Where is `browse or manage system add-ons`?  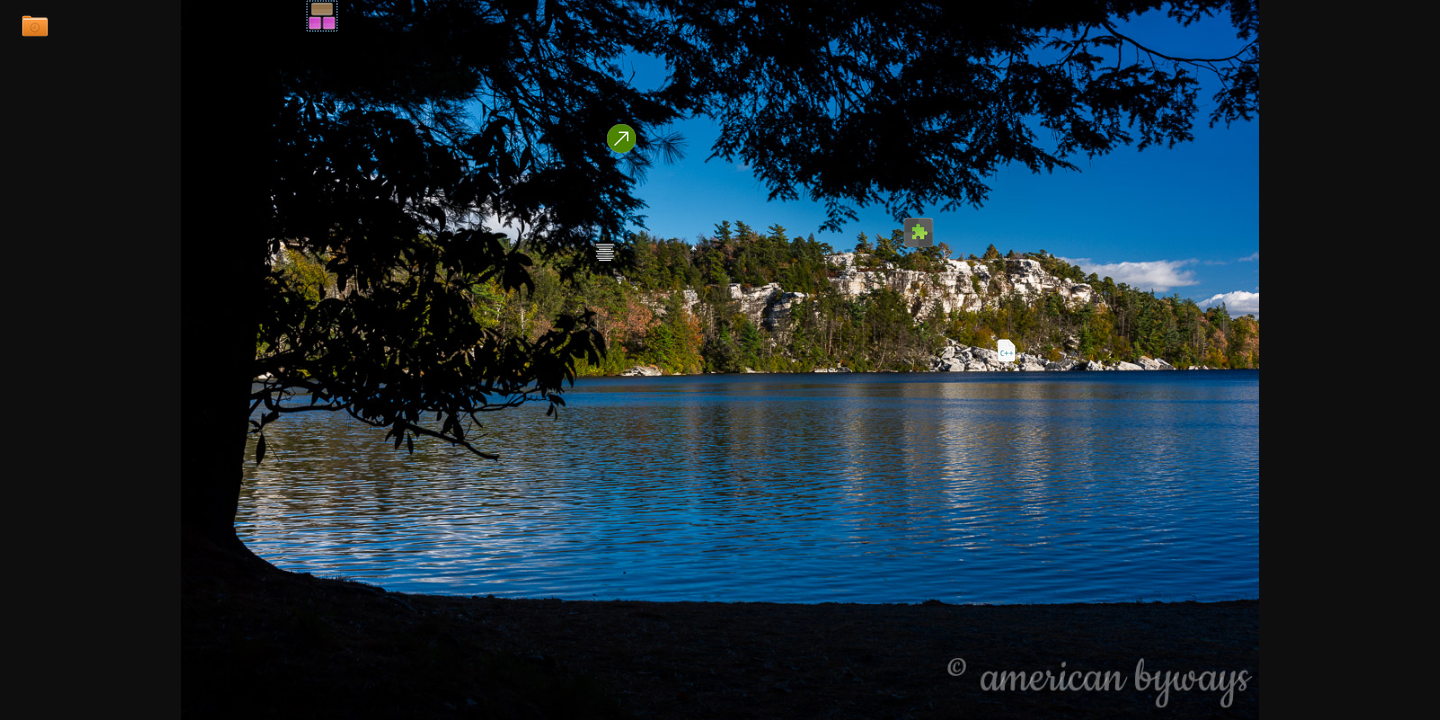 browse or manage system add-ons is located at coordinates (918, 232).